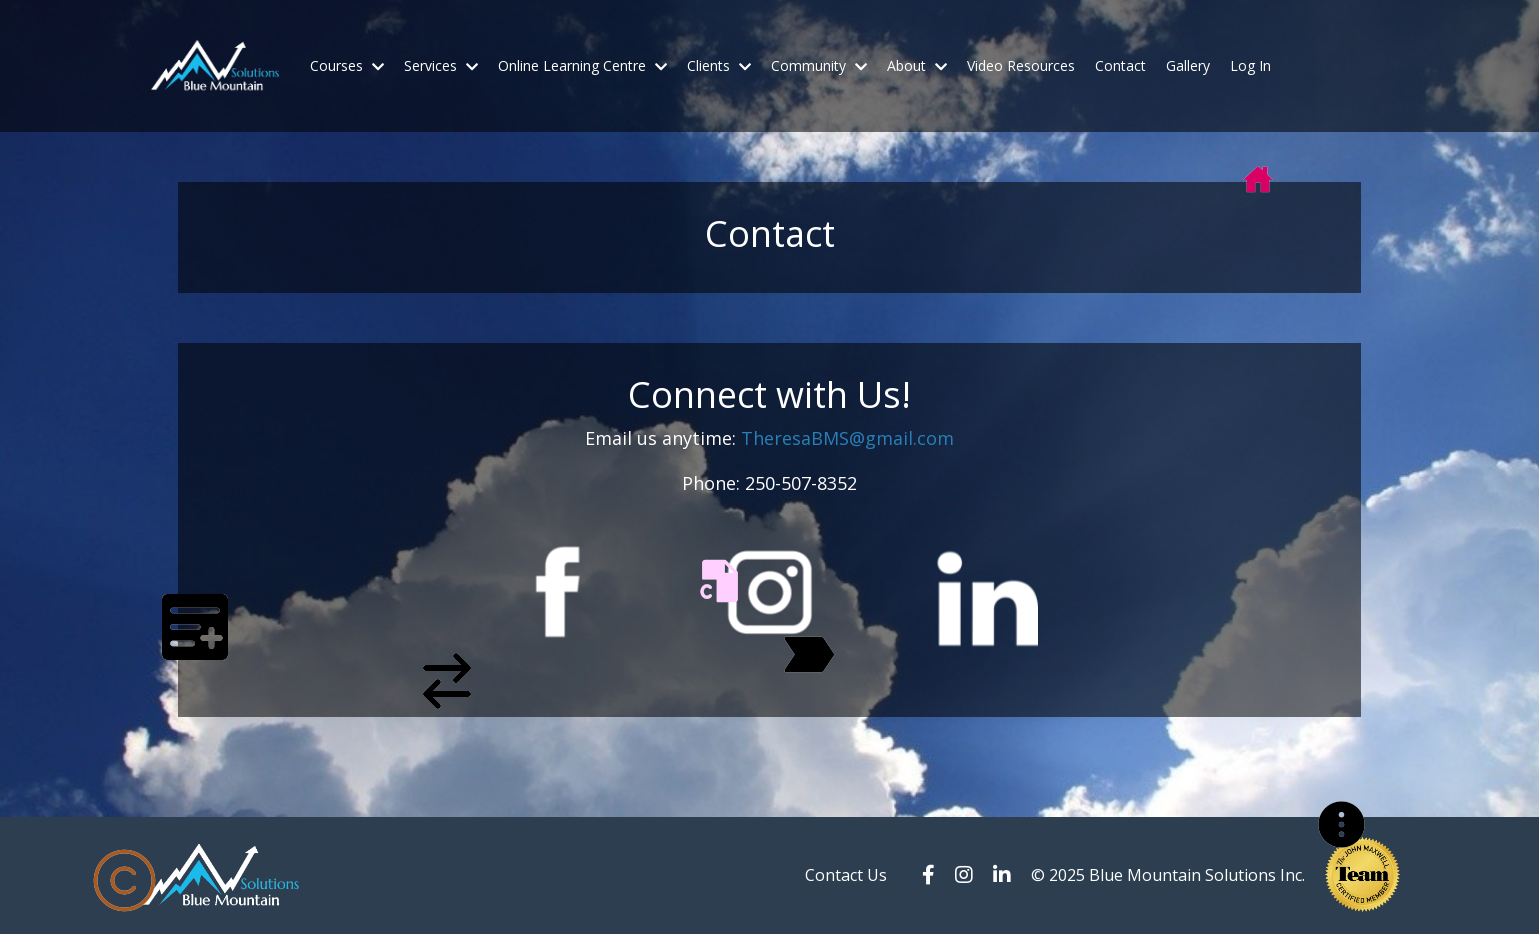 This screenshot has width=1539, height=934. I want to click on open more options menu, so click(1341, 824).